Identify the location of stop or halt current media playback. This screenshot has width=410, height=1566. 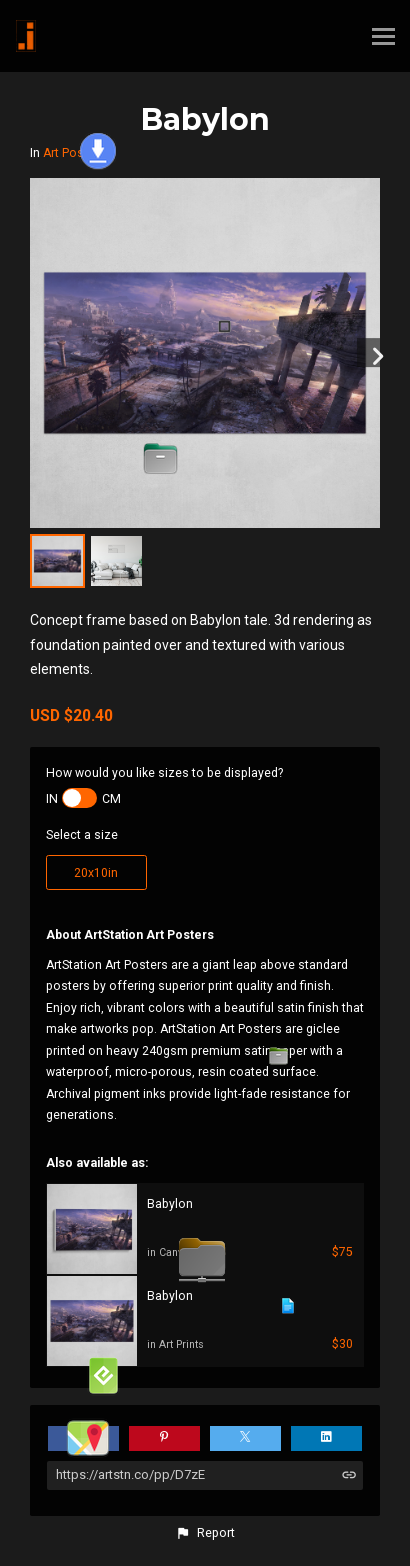
(235, 315).